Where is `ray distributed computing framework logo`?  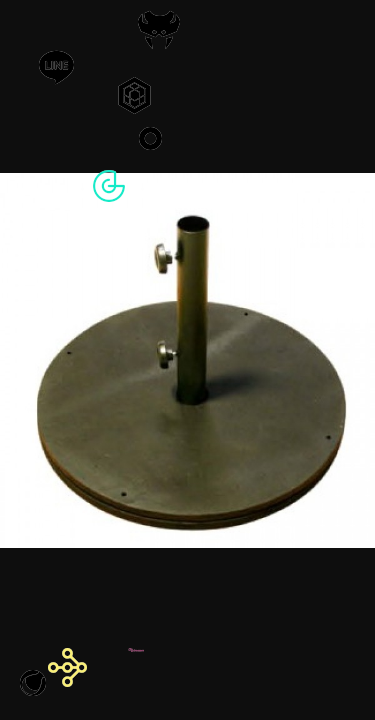 ray distributed computing framework logo is located at coordinates (67, 667).